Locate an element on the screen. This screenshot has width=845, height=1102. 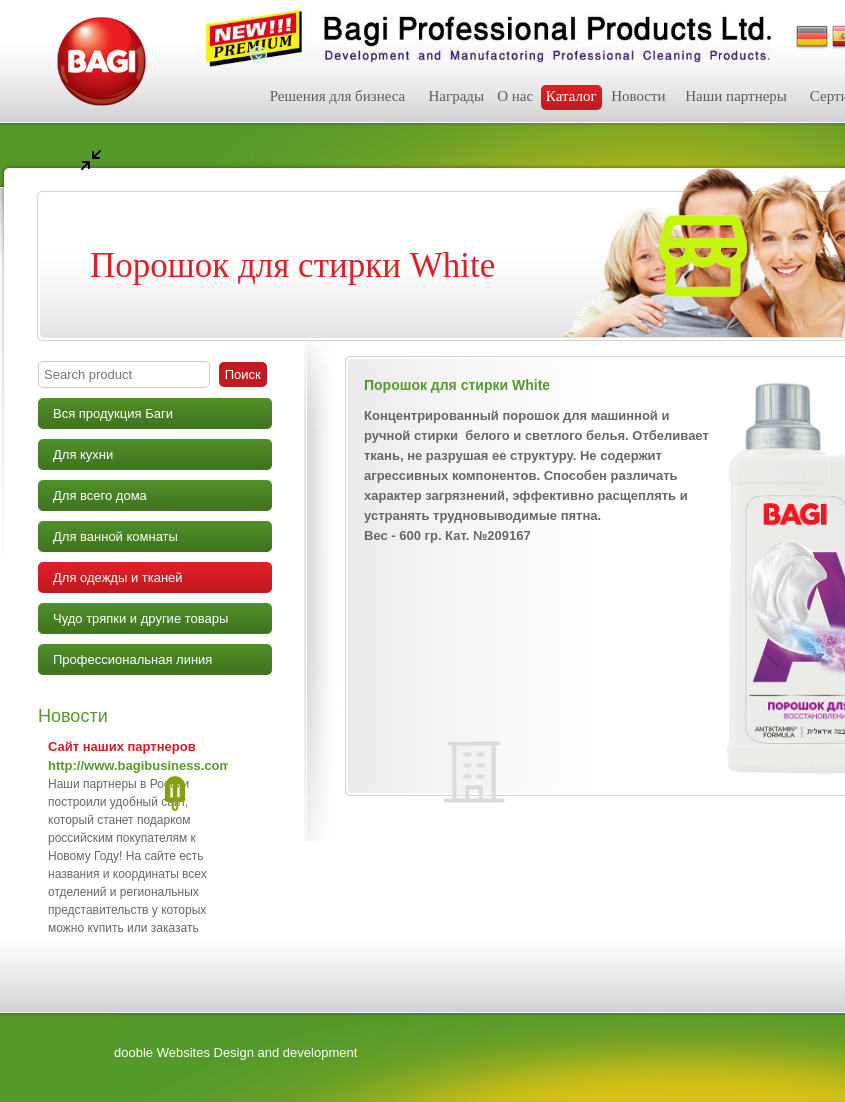
access the online store or marketplace is located at coordinates (703, 256).